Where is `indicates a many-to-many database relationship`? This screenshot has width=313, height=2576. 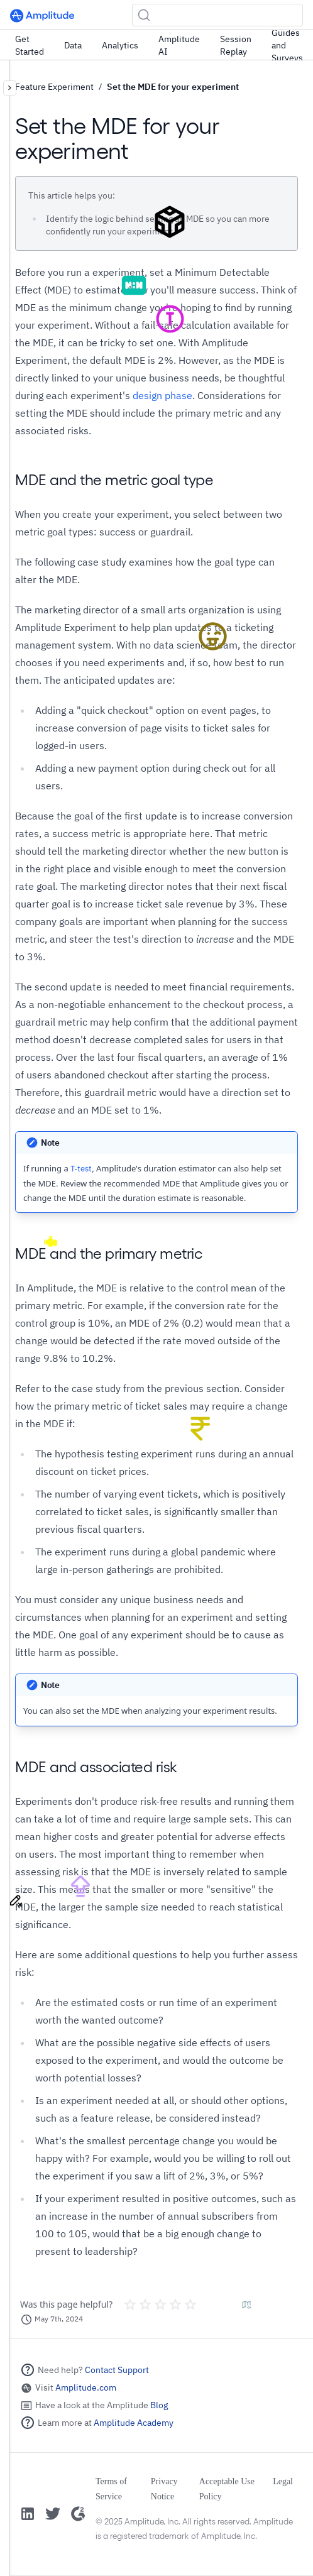 indicates a many-to-many database relationship is located at coordinates (134, 285).